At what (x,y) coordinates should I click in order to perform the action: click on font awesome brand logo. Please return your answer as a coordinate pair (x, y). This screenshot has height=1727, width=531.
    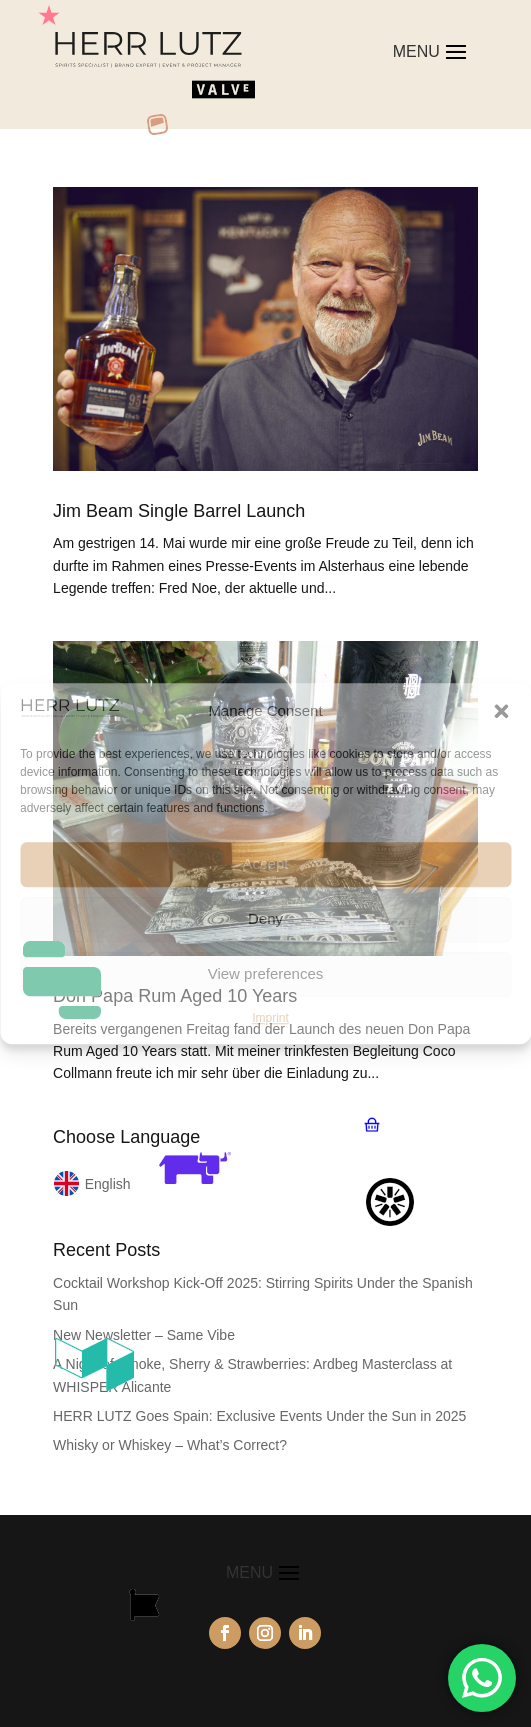
    Looking at the image, I should click on (144, 1604).